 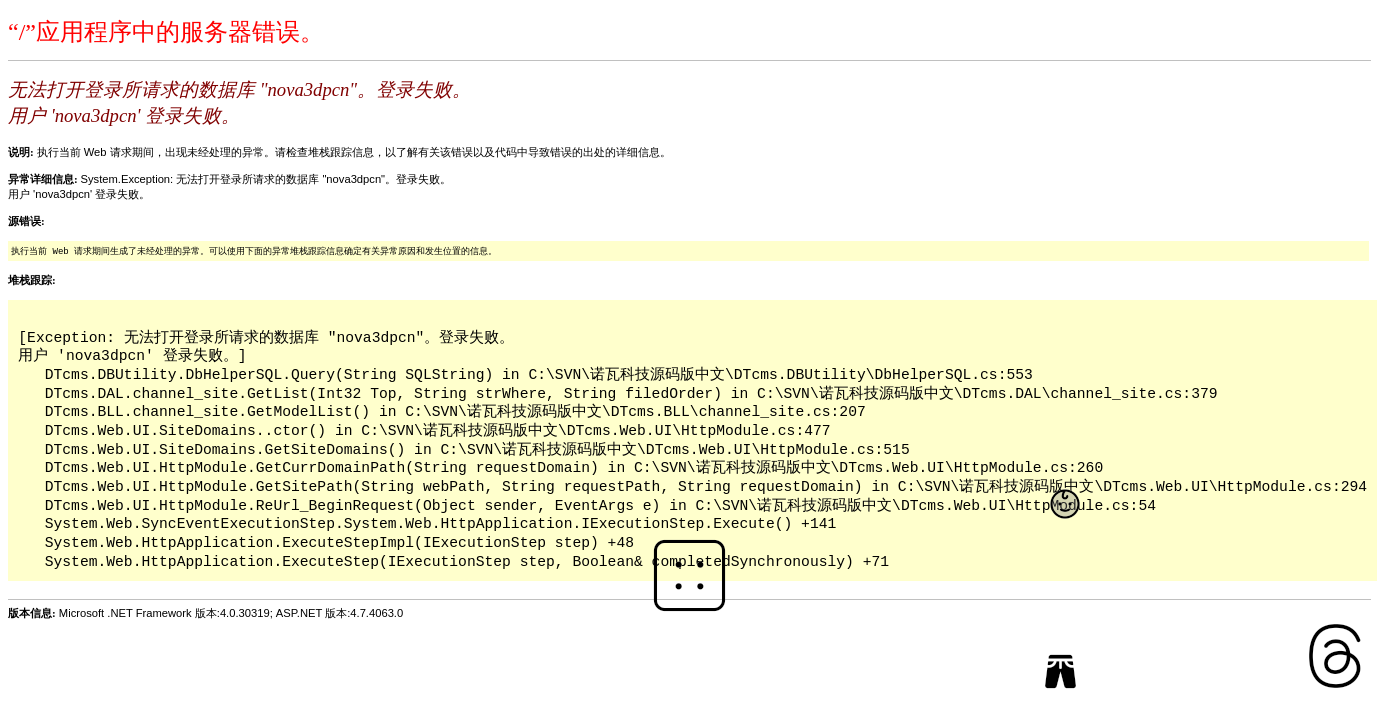 I want to click on browse pants or bottoms in a clothing app, so click(x=1060, y=671).